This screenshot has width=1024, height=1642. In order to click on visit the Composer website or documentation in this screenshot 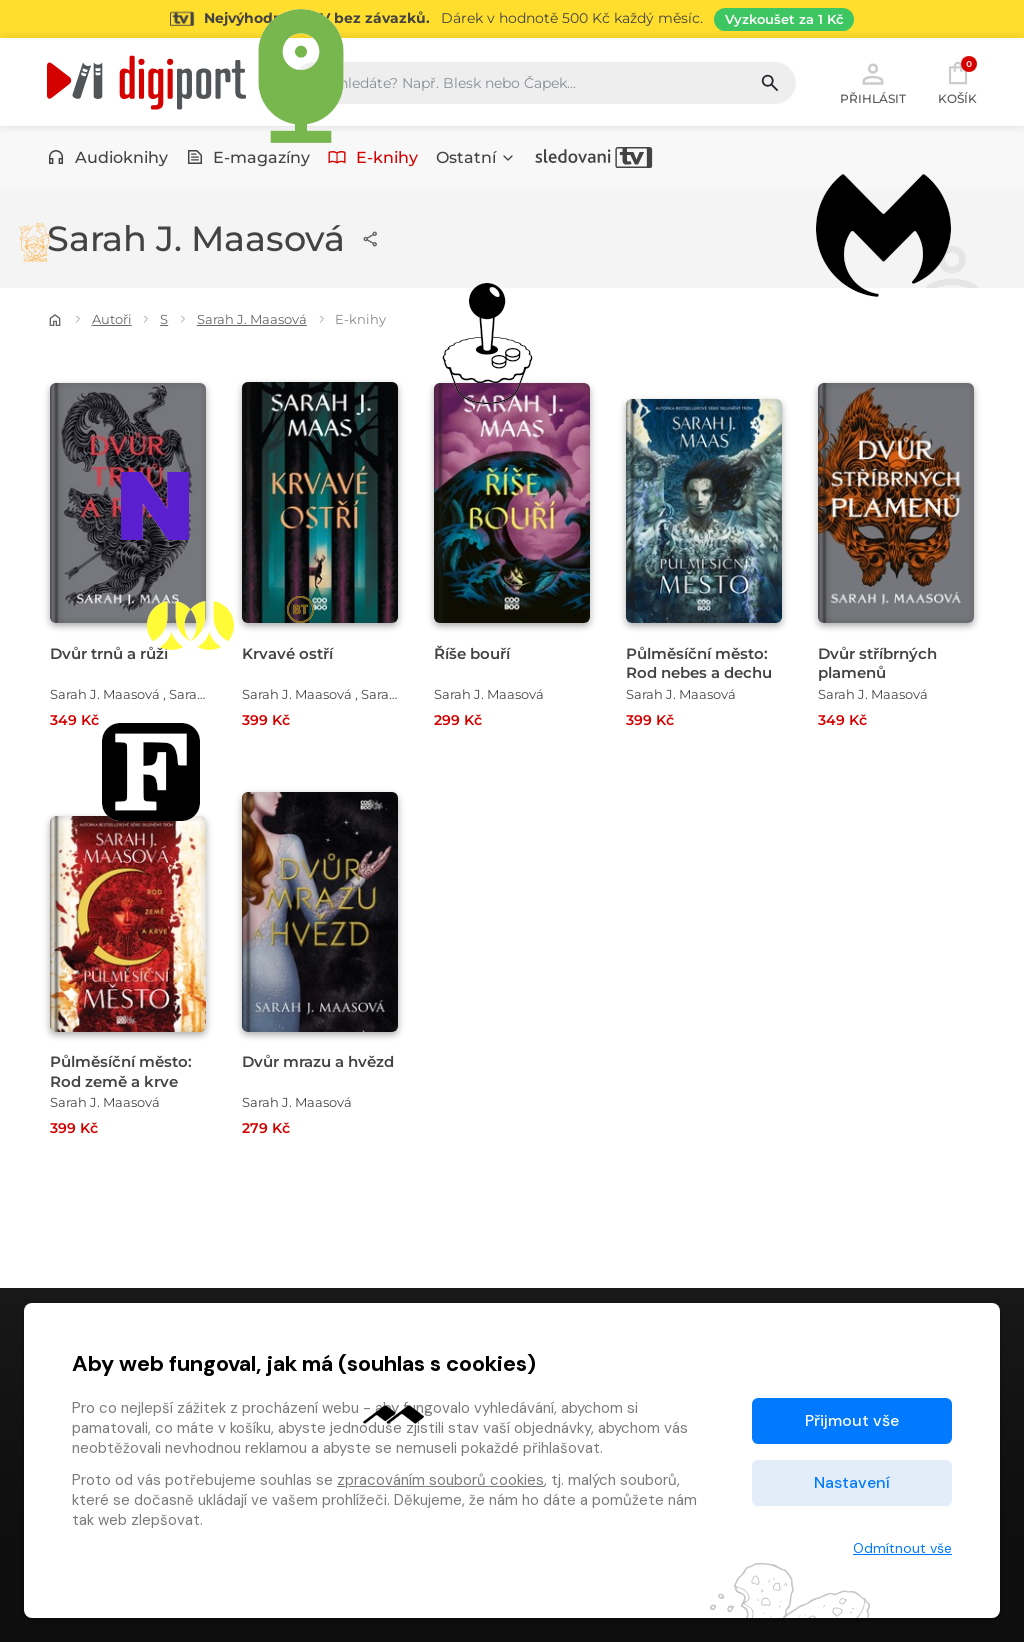, I will do `click(34, 242)`.